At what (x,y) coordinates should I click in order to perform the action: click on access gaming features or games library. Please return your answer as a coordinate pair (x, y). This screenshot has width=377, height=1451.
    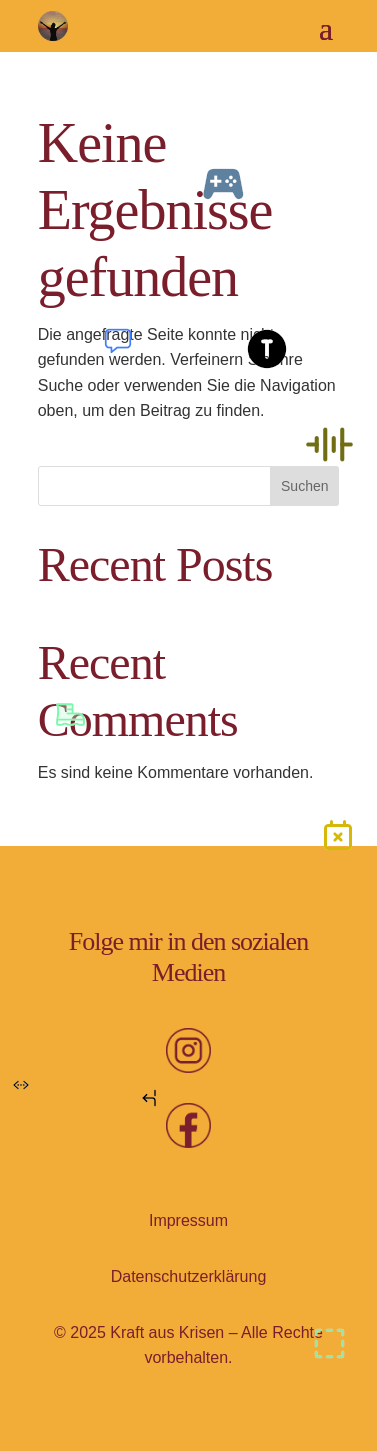
    Looking at the image, I should click on (224, 184).